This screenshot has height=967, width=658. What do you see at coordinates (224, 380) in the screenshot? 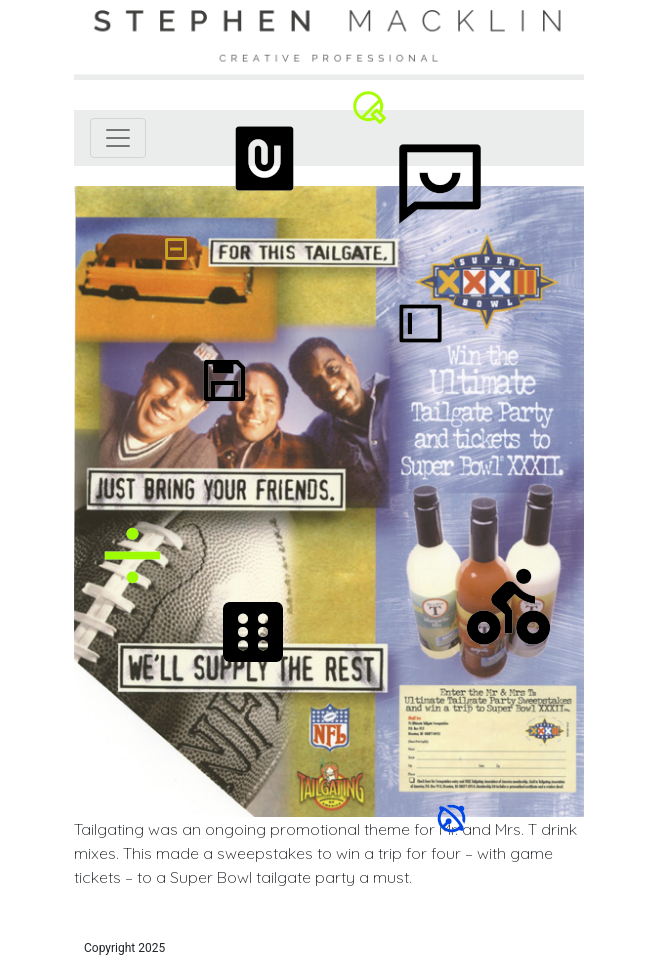
I see `save current file or document` at bounding box center [224, 380].